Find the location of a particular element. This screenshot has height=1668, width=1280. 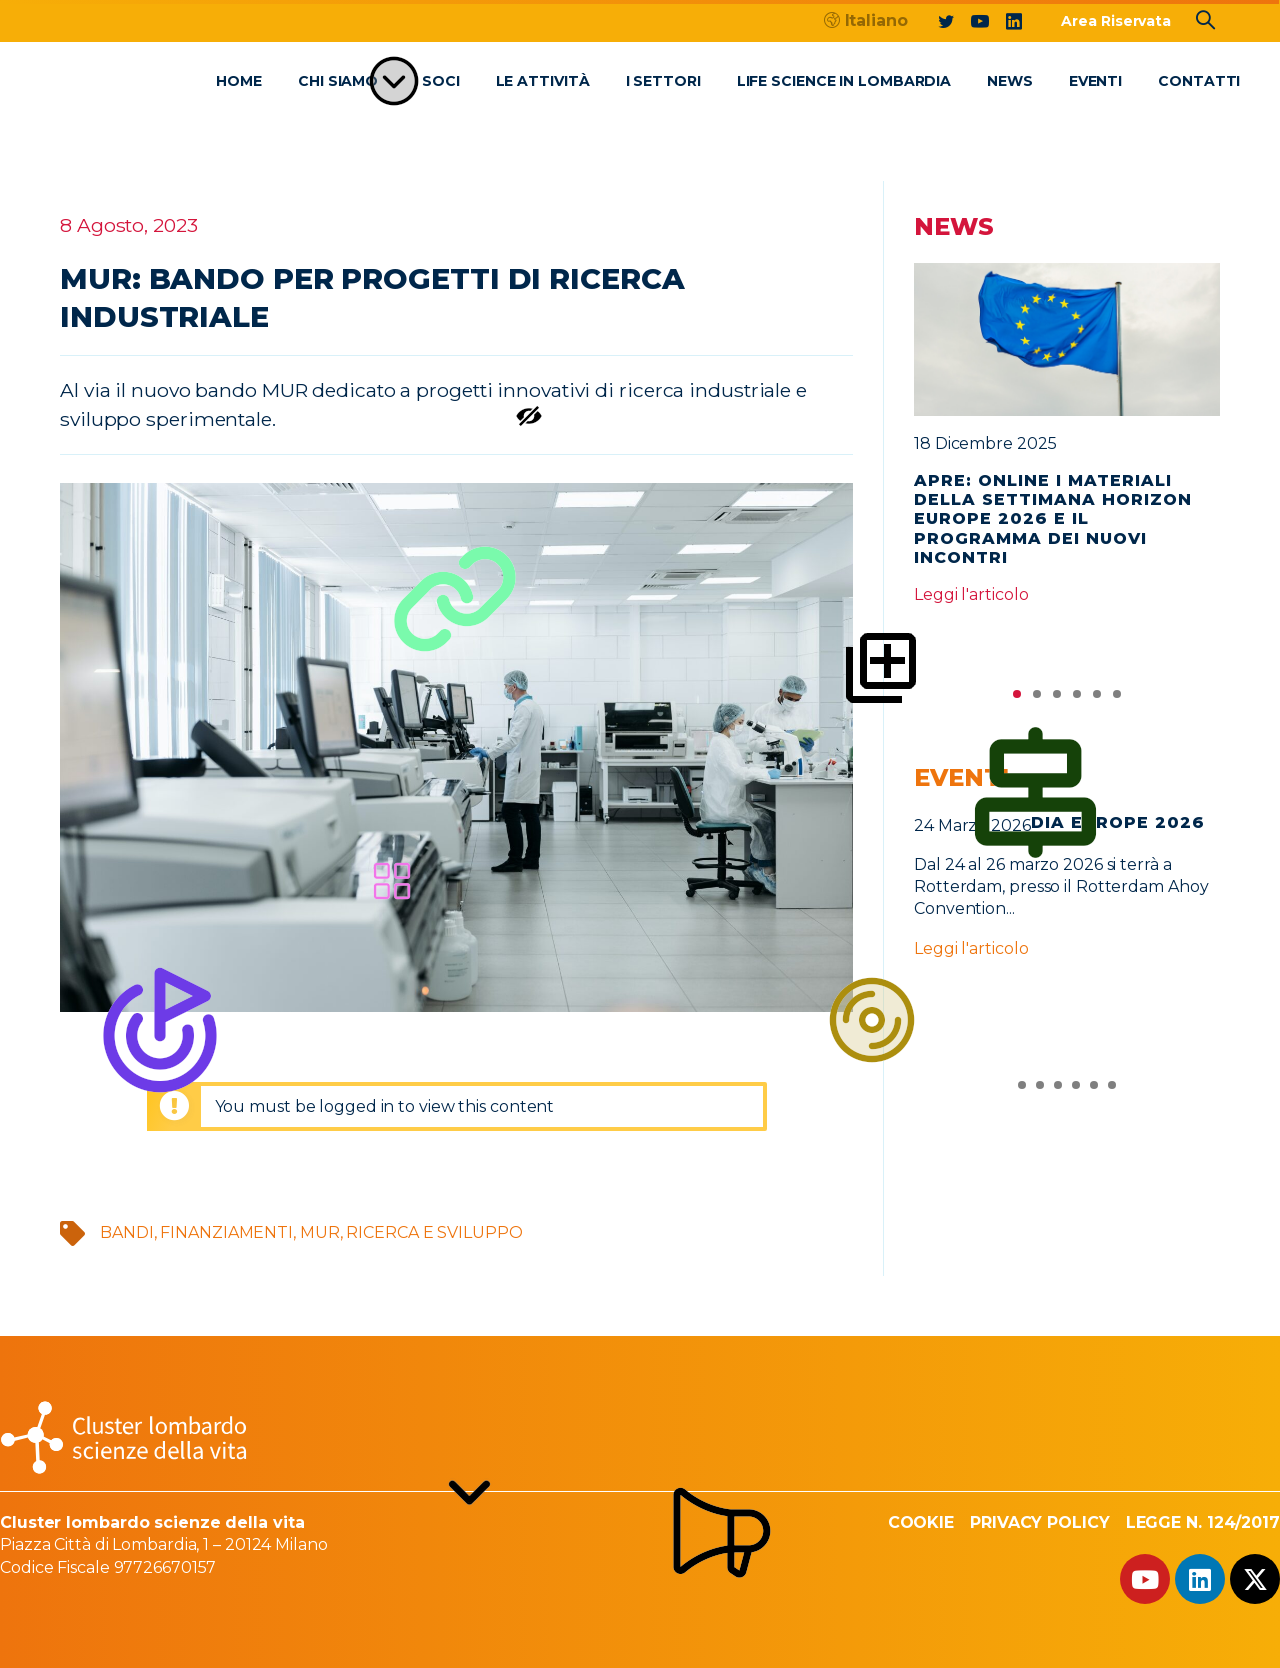

hide password or sensitive content is located at coordinates (529, 416).